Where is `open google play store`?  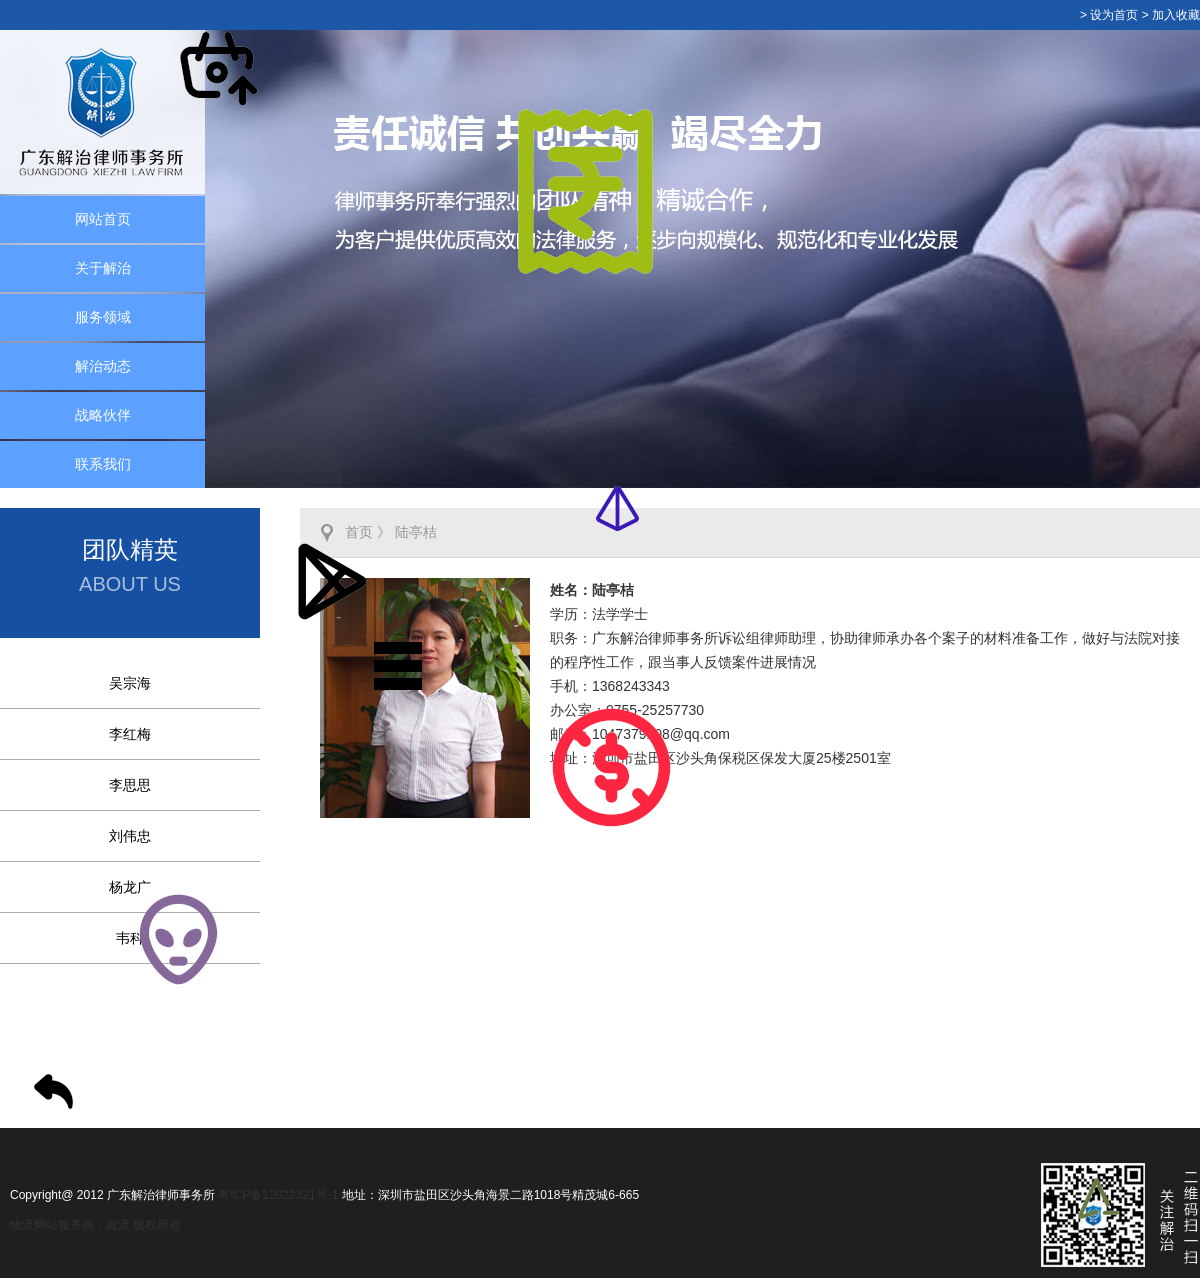 open google play store is located at coordinates (332, 581).